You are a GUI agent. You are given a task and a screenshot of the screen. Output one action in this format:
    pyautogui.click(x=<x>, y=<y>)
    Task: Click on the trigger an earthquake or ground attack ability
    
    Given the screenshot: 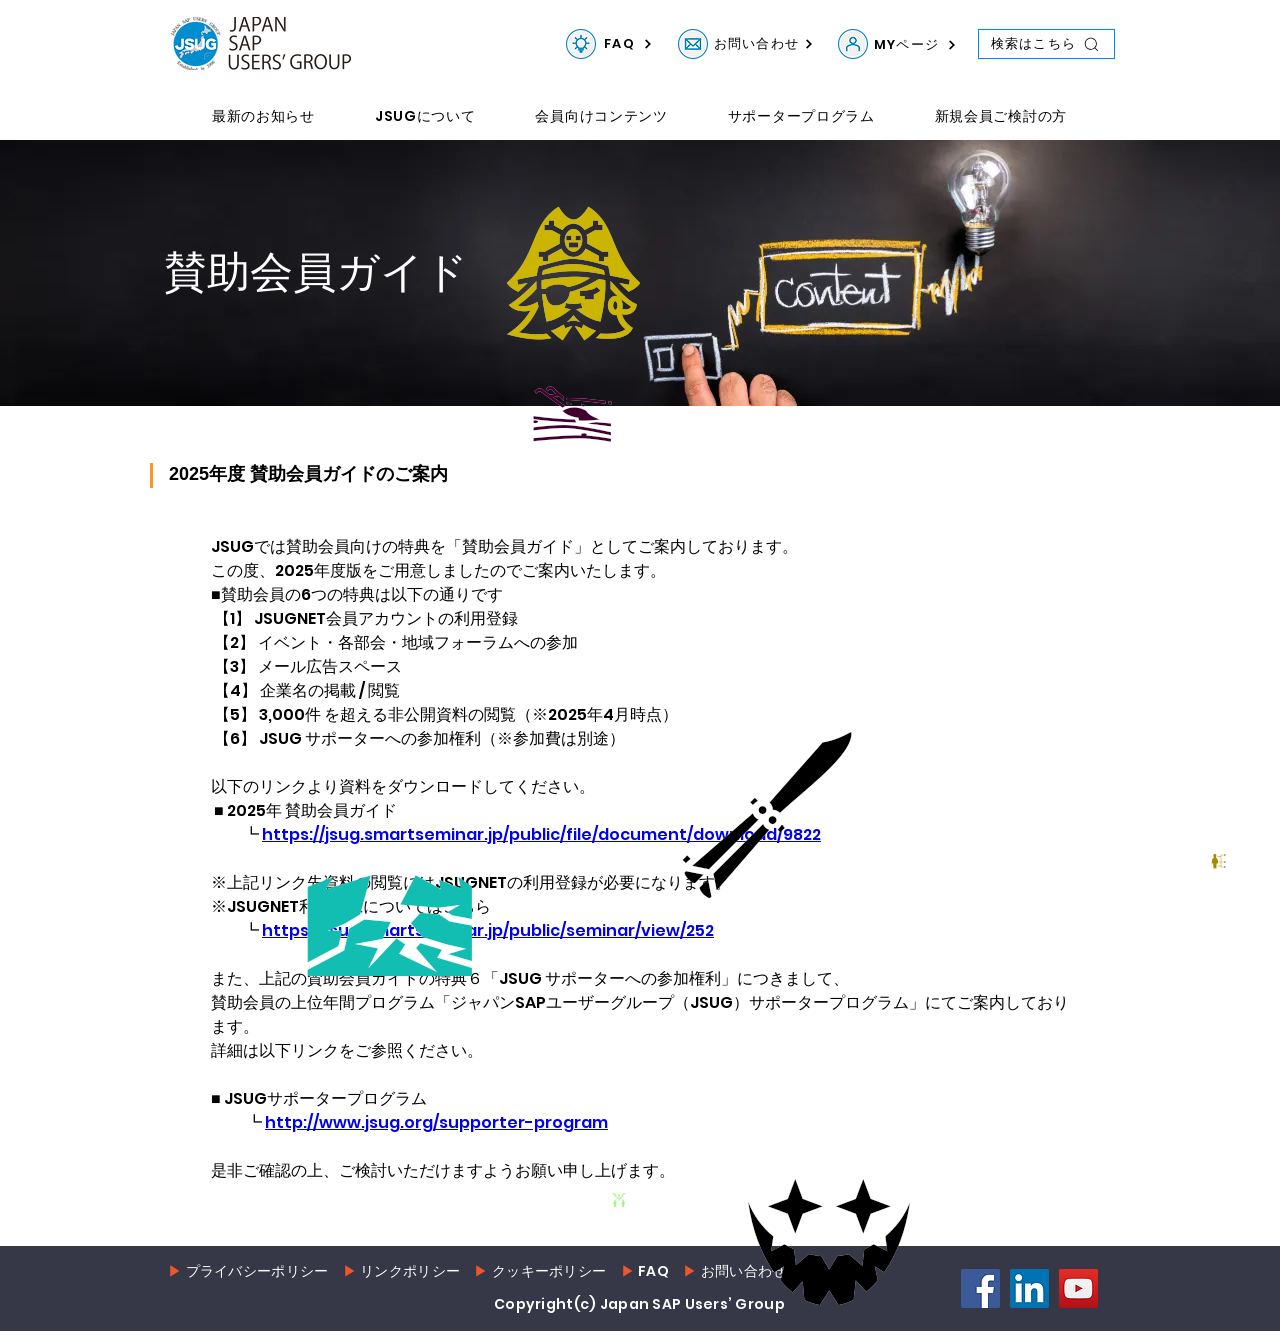 What is the action you would take?
    pyautogui.click(x=389, y=894)
    